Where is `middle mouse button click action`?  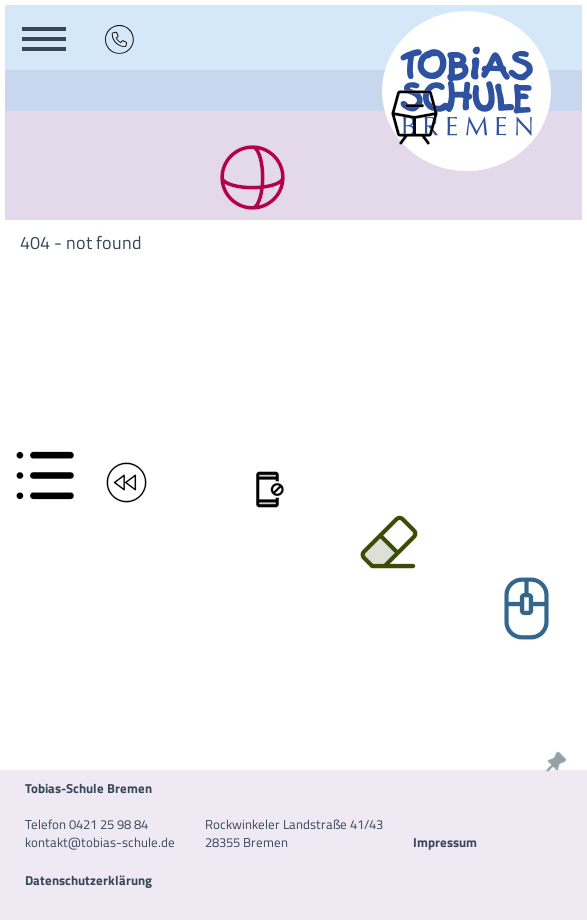 middle mouse button click action is located at coordinates (526, 608).